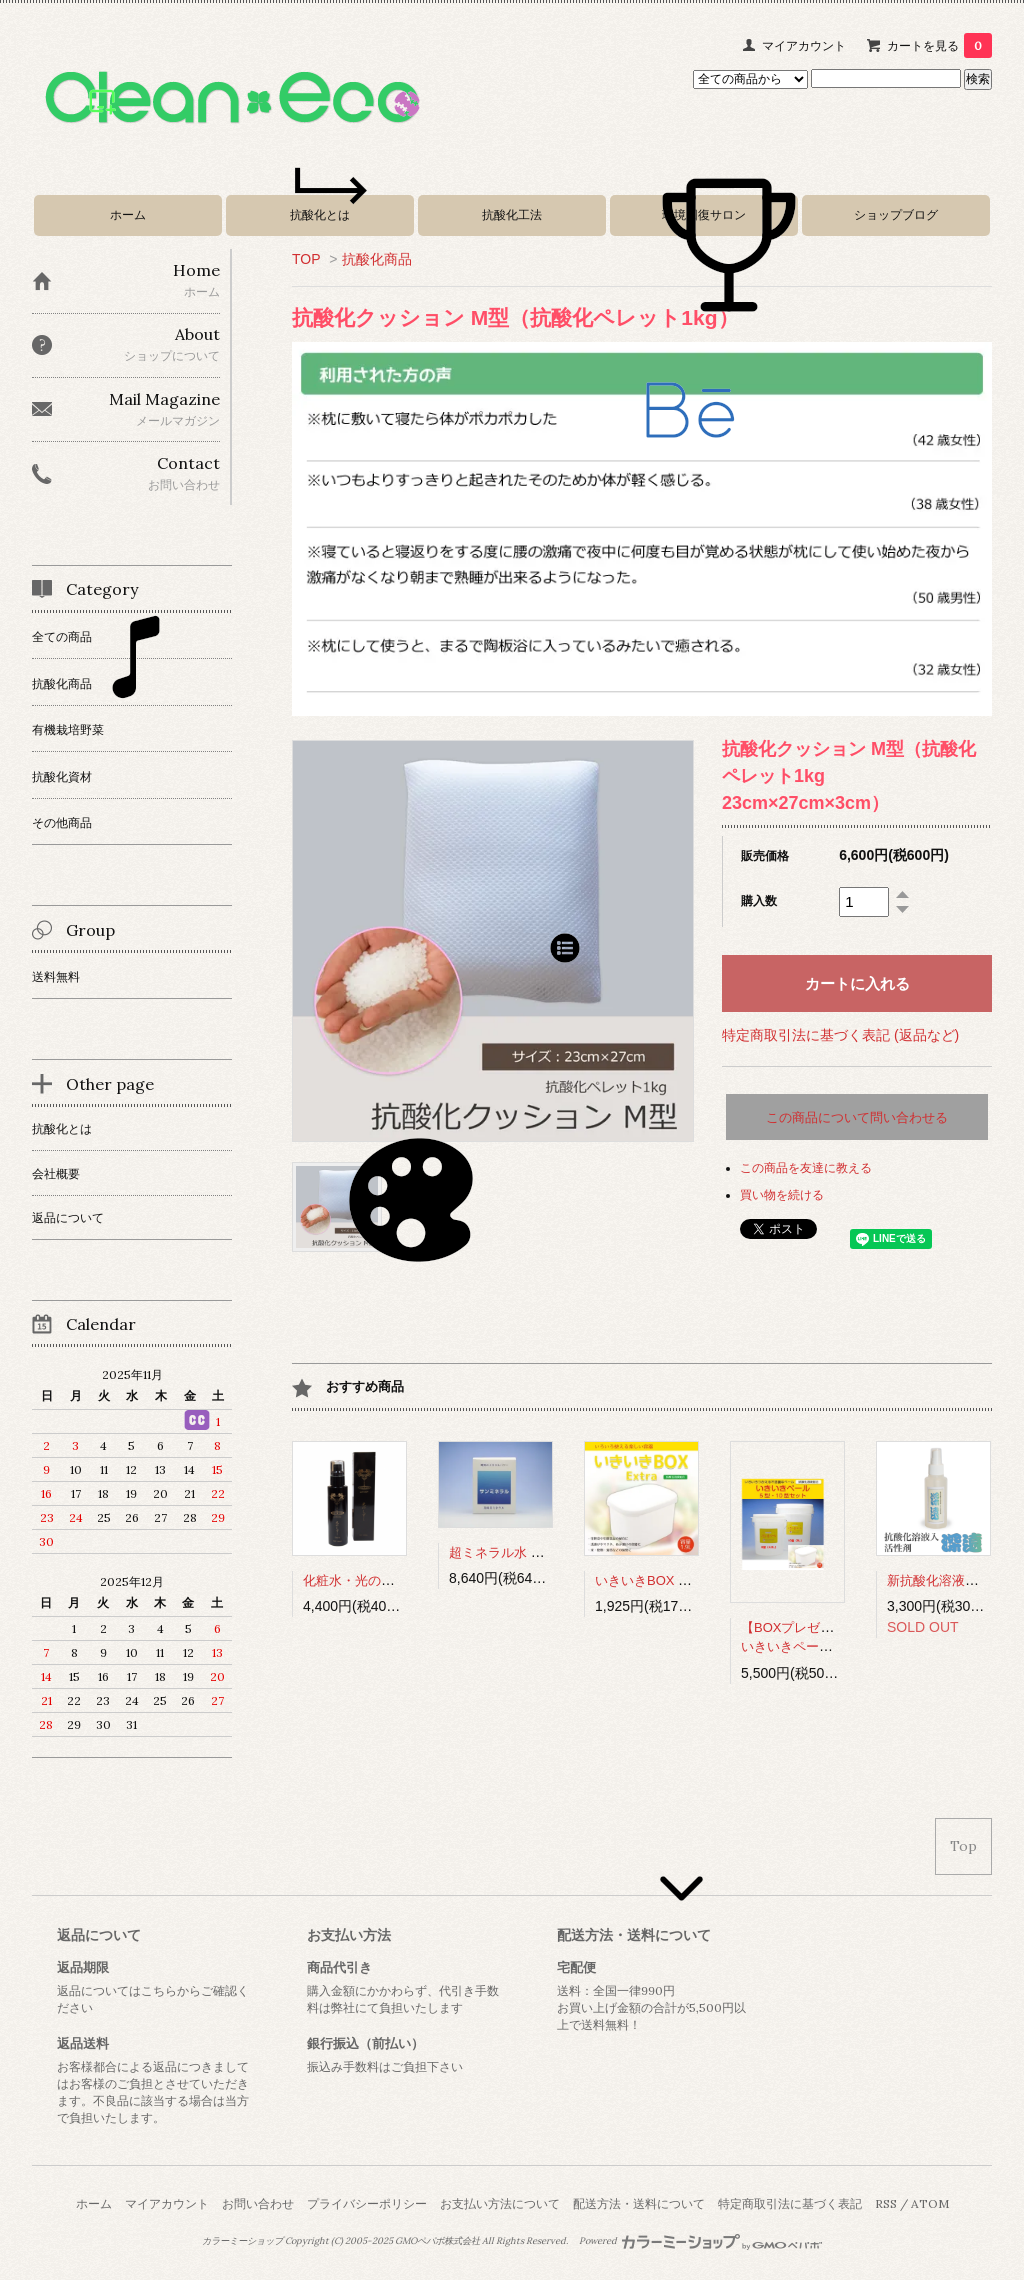  Describe the element at coordinates (687, 410) in the screenshot. I see `view behance portfolio` at that location.